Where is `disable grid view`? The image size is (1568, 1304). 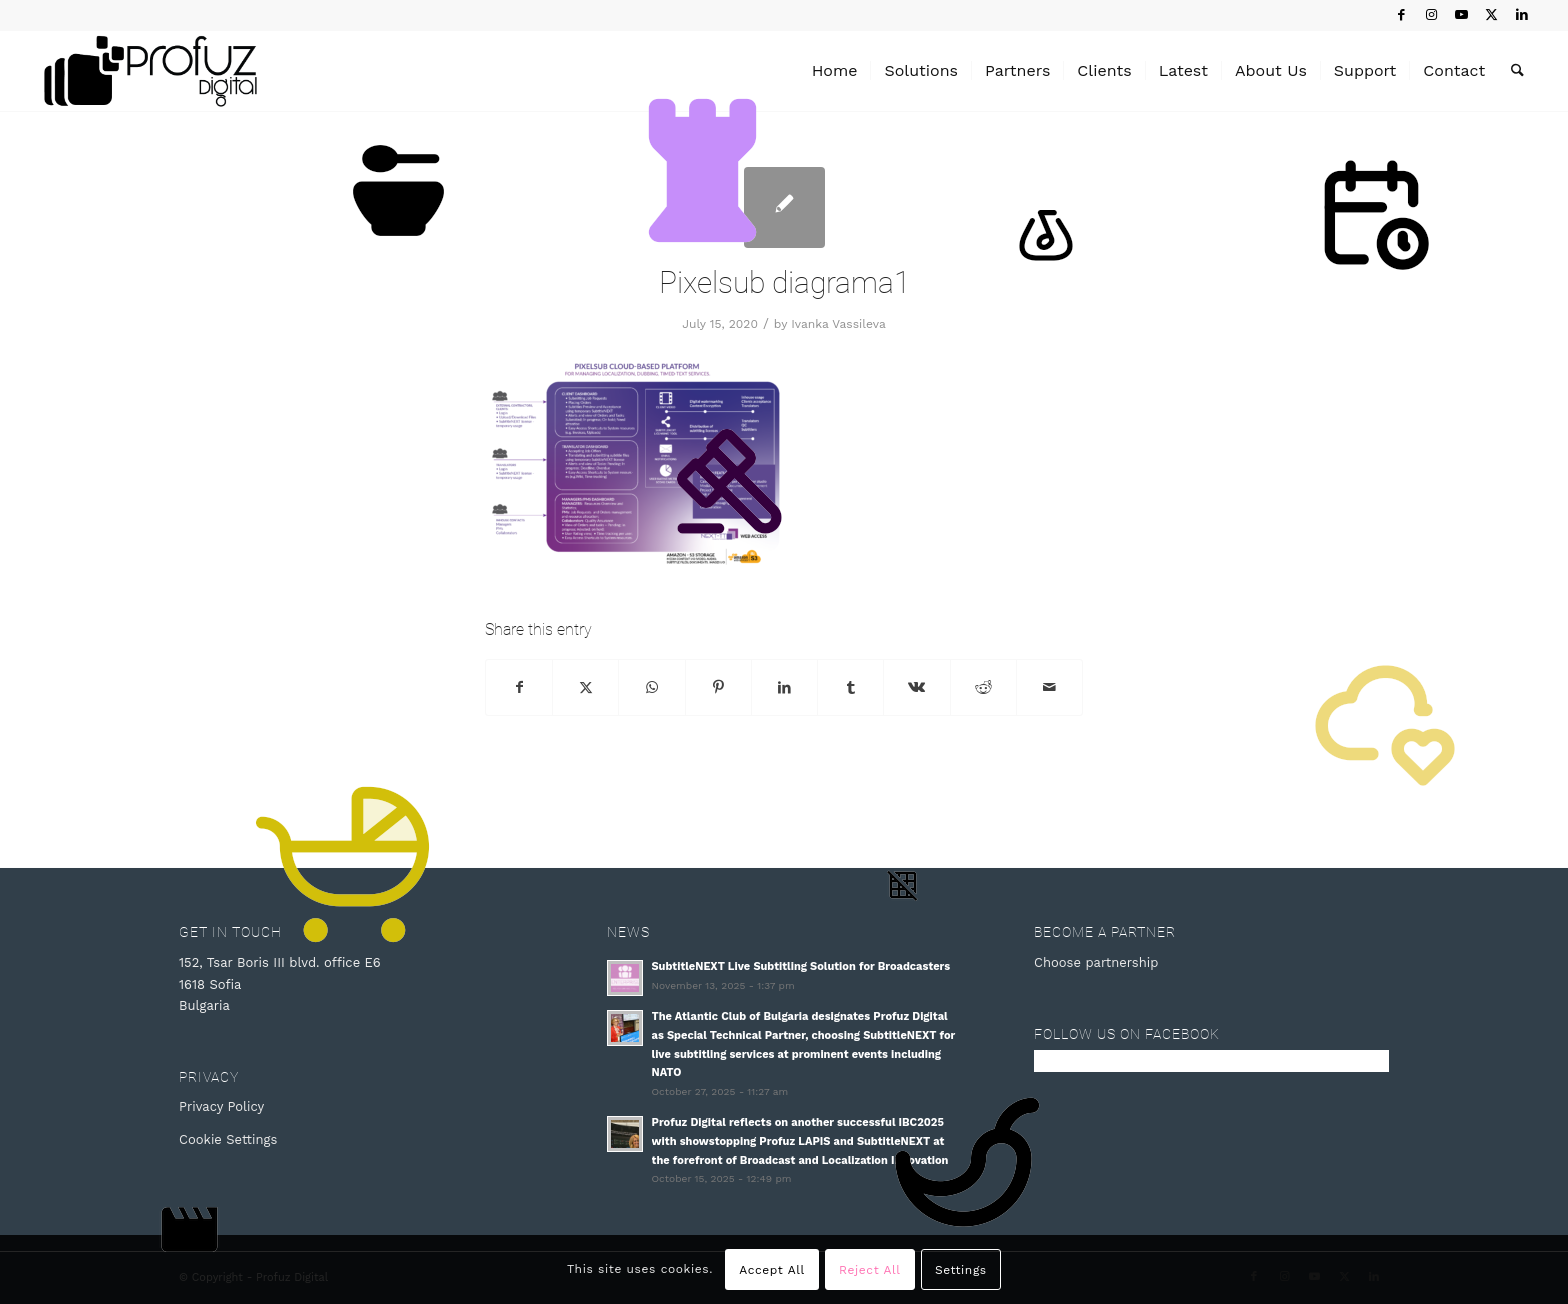 disable grid view is located at coordinates (903, 885).